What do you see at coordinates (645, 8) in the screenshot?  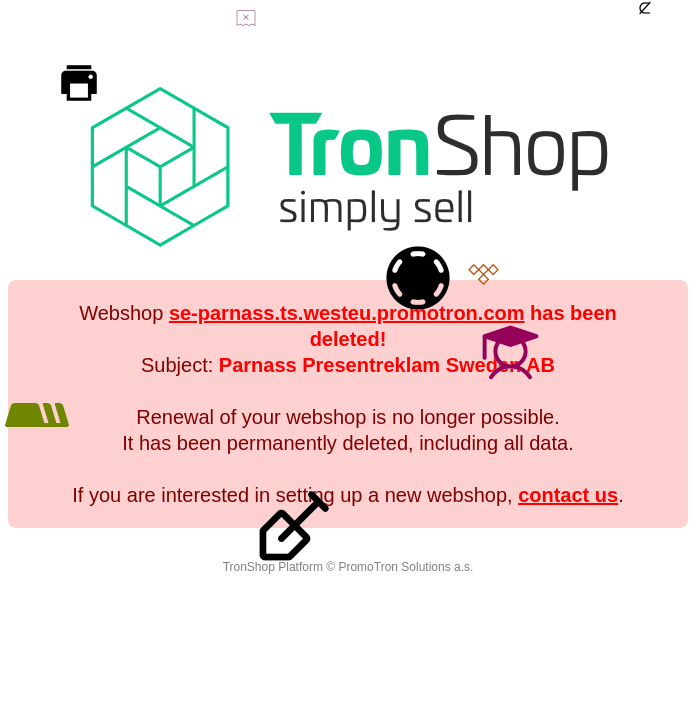 I see `indicates a set is not a subset of another in mathematical notation` at bounding box center [645, 8].